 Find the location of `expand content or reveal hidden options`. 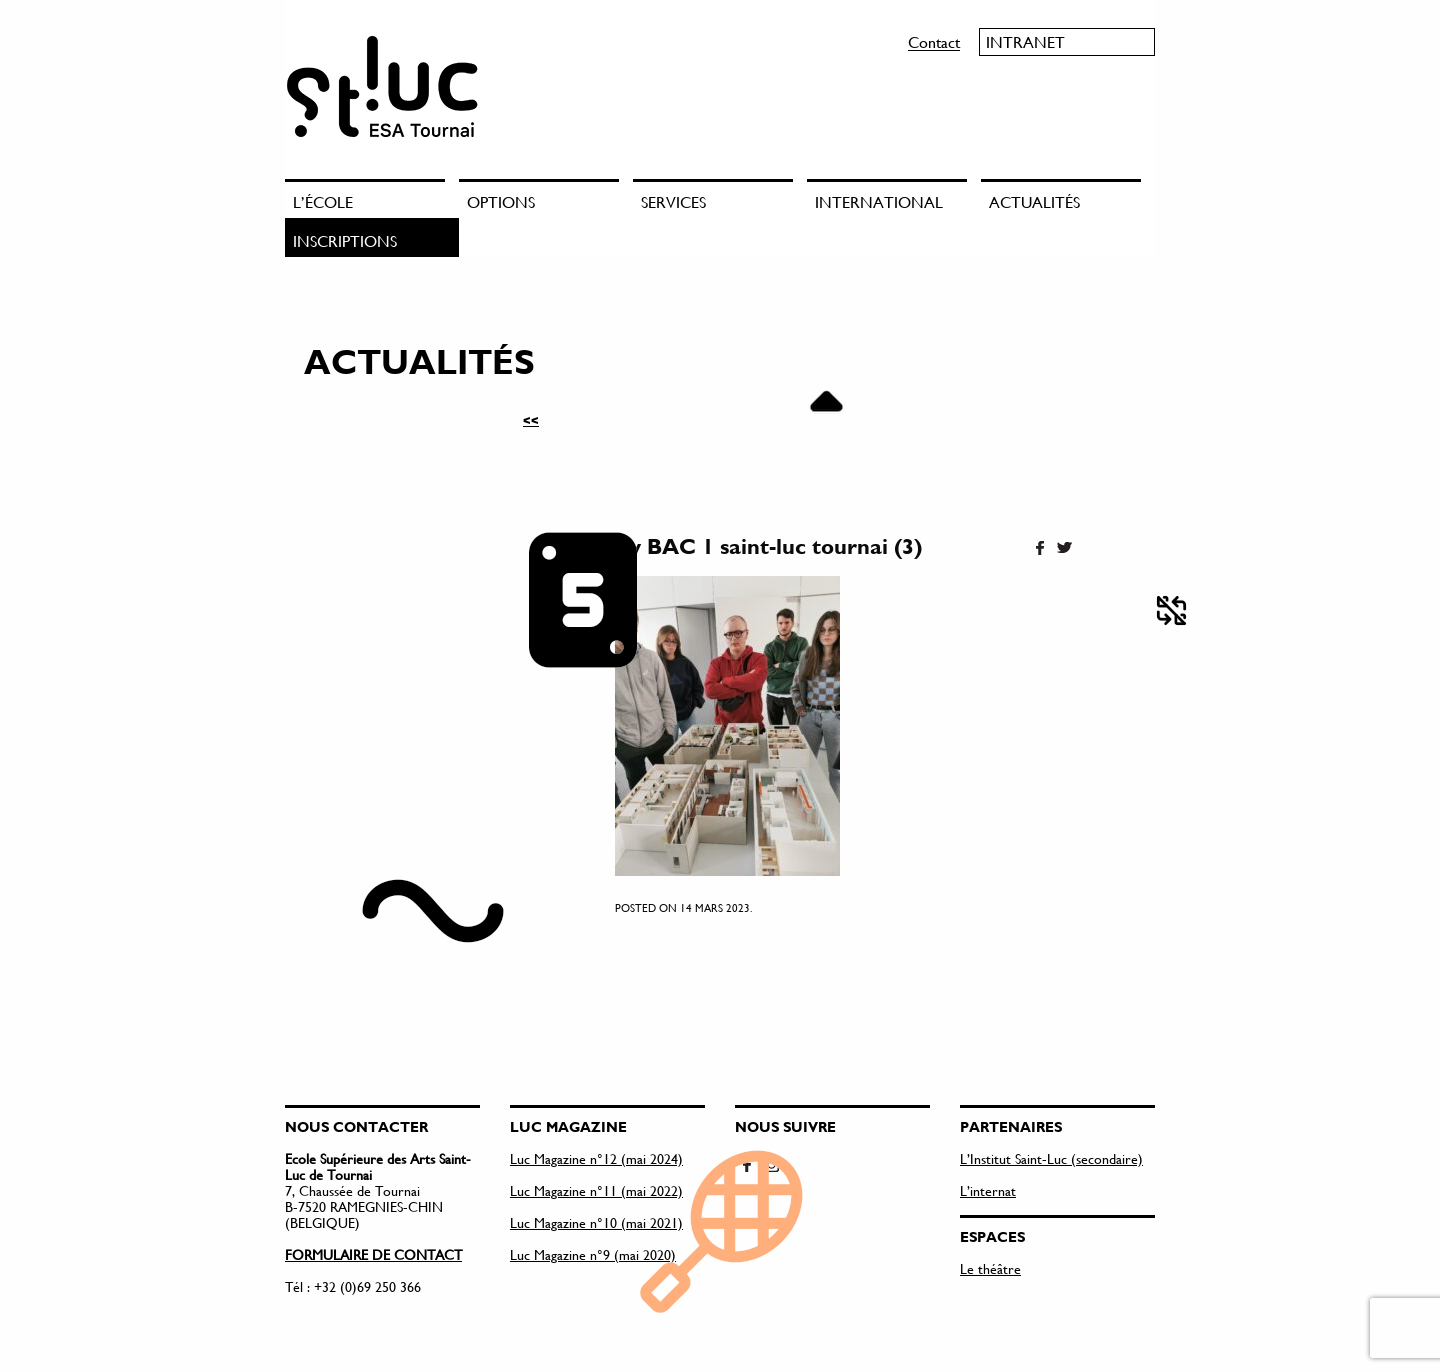

expand content or reveal hidden options is located at coordinates (826, 402).